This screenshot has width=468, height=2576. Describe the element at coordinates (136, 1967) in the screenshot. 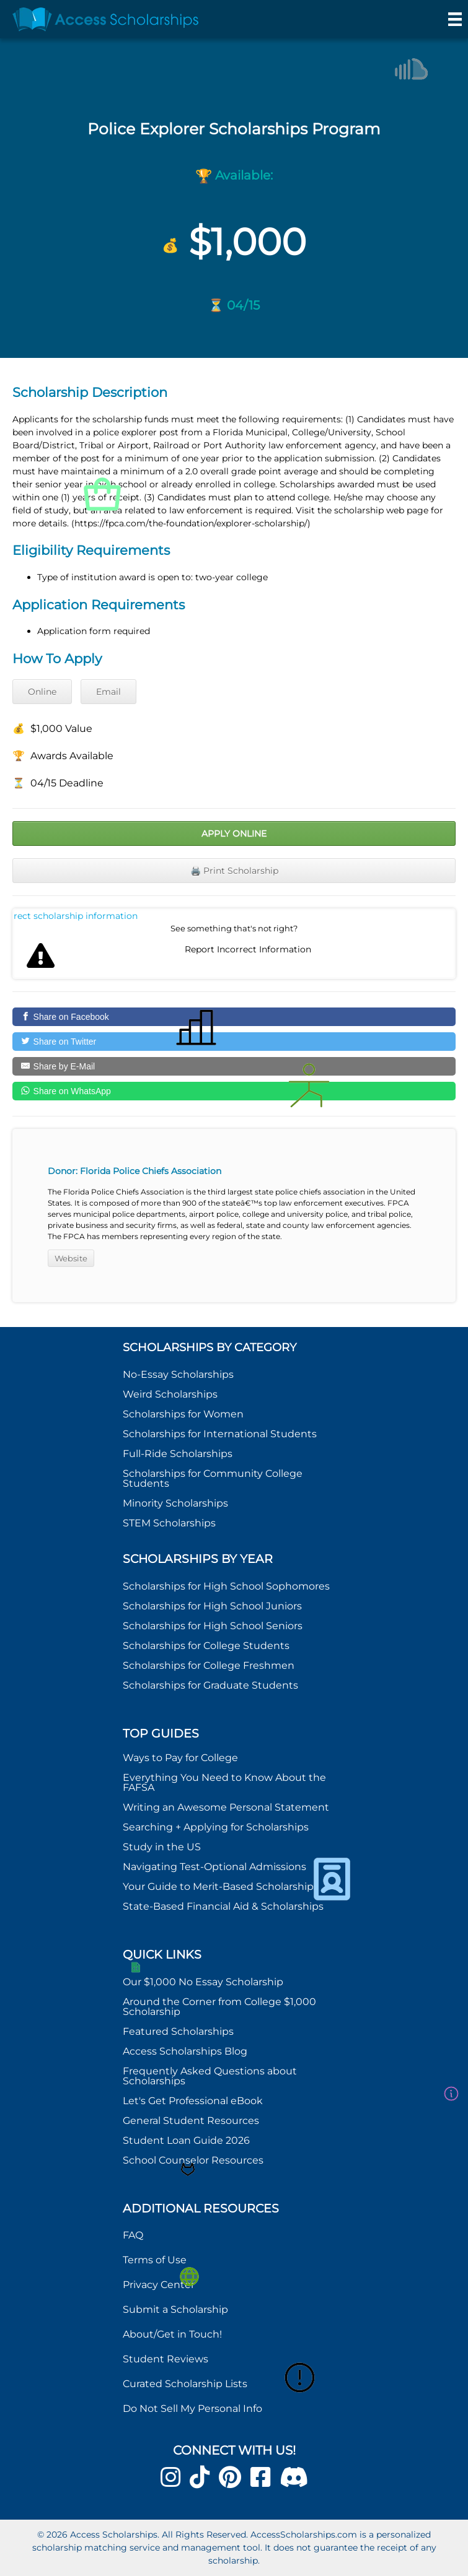

I see `view source code file` at that location.